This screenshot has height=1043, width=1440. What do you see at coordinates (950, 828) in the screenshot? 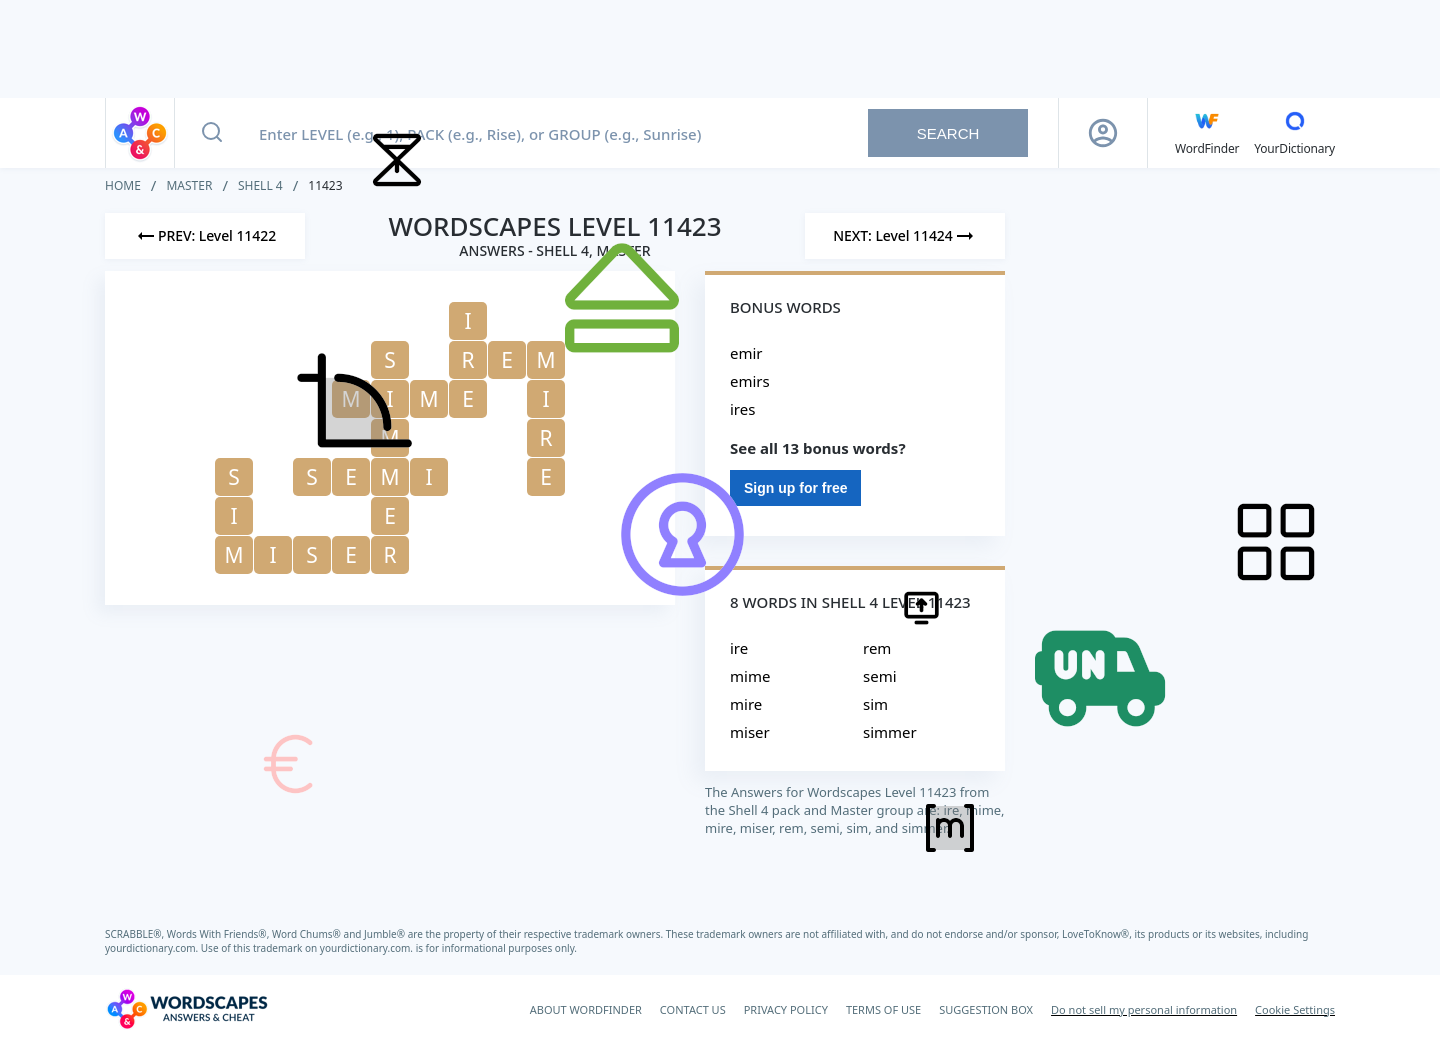
I see `link to Matrix messaging platform` at bounding box center [950, 828].